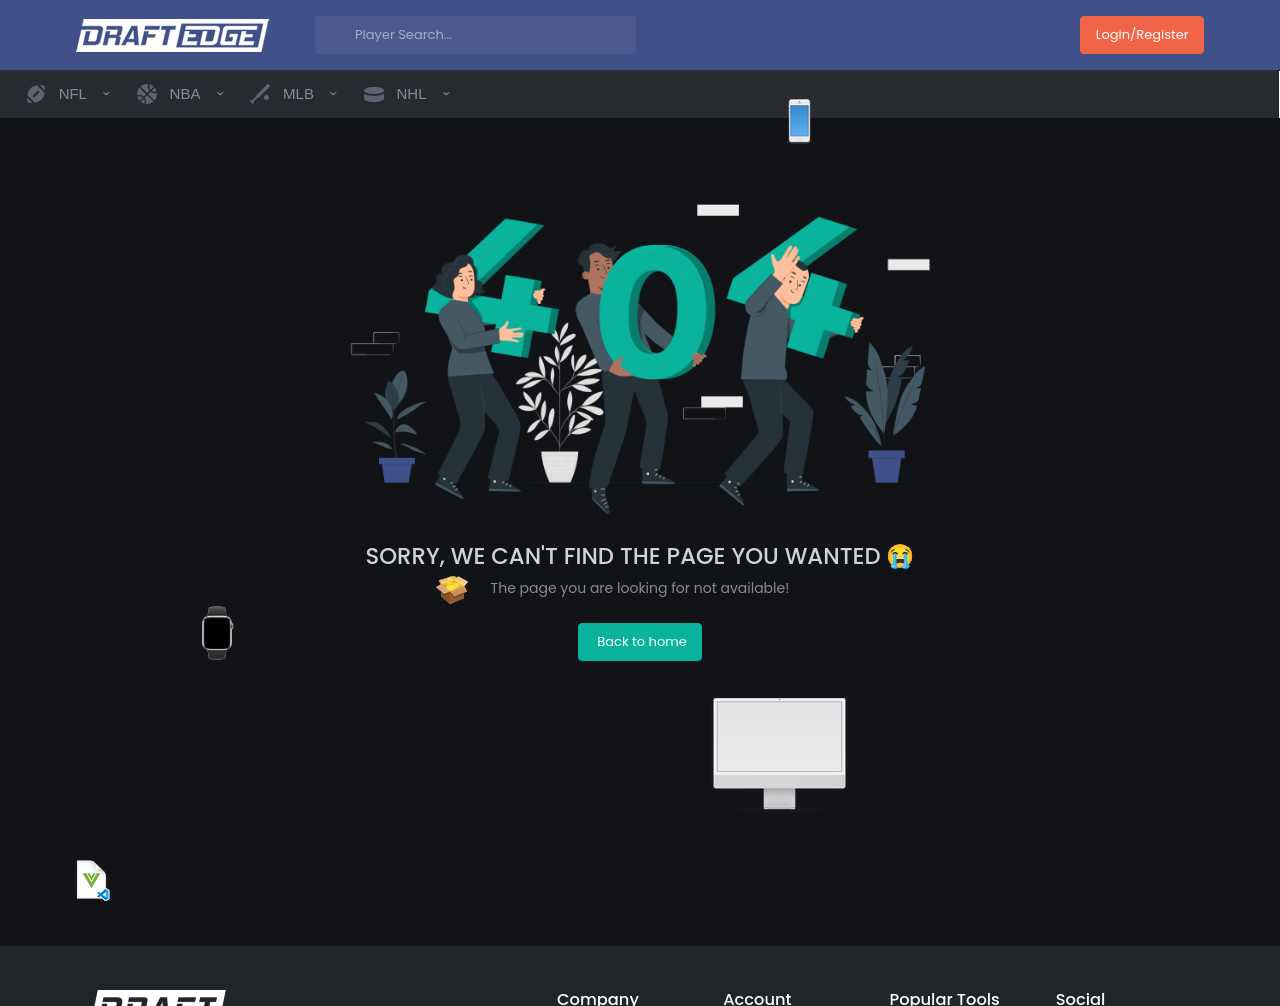 The image size is (1280, 1006). I want to click on iPhone SE device connected to your system, so click(799, 121).